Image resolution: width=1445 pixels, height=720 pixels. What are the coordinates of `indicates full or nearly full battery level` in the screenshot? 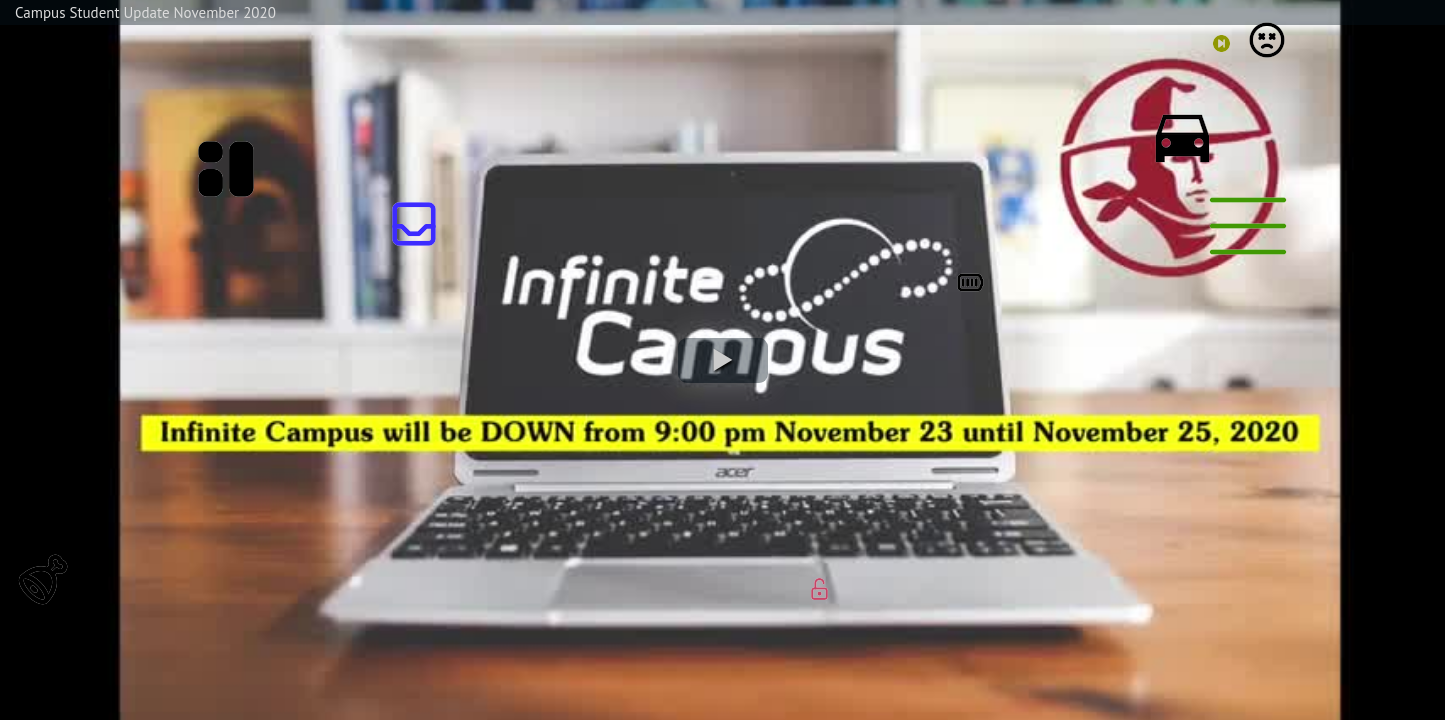 It's located at (970, 282).